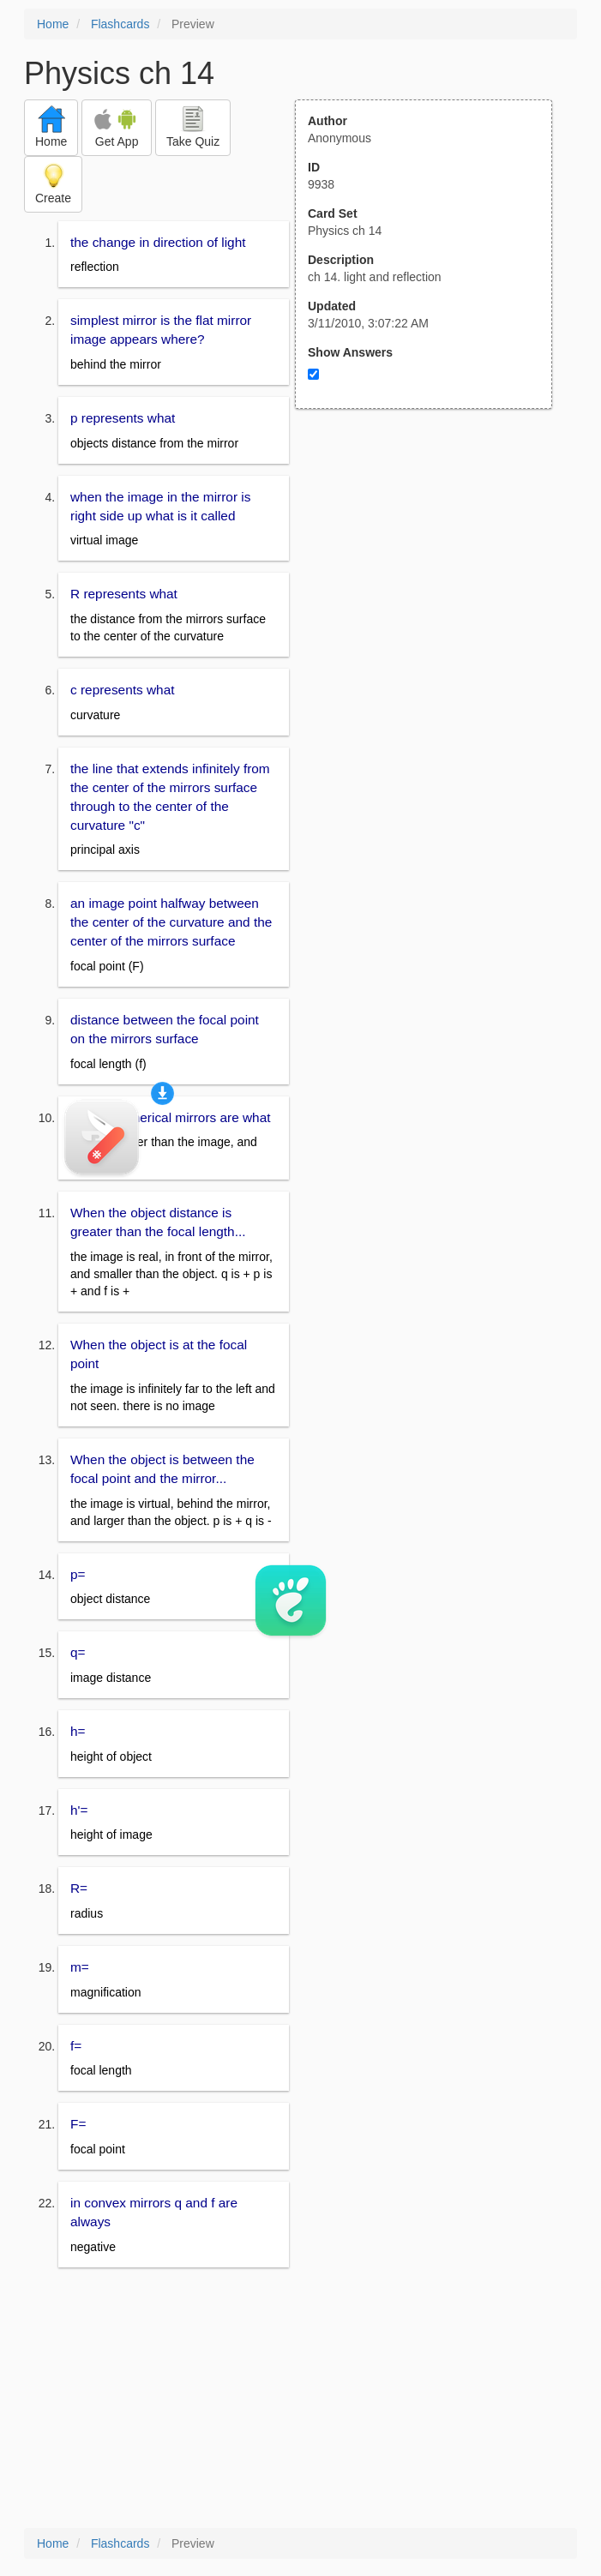  What do you see at coordinates (291, 1600) in the screenshot?
I see `launch gnome desktop environment` at bounding box center [291, 1600].